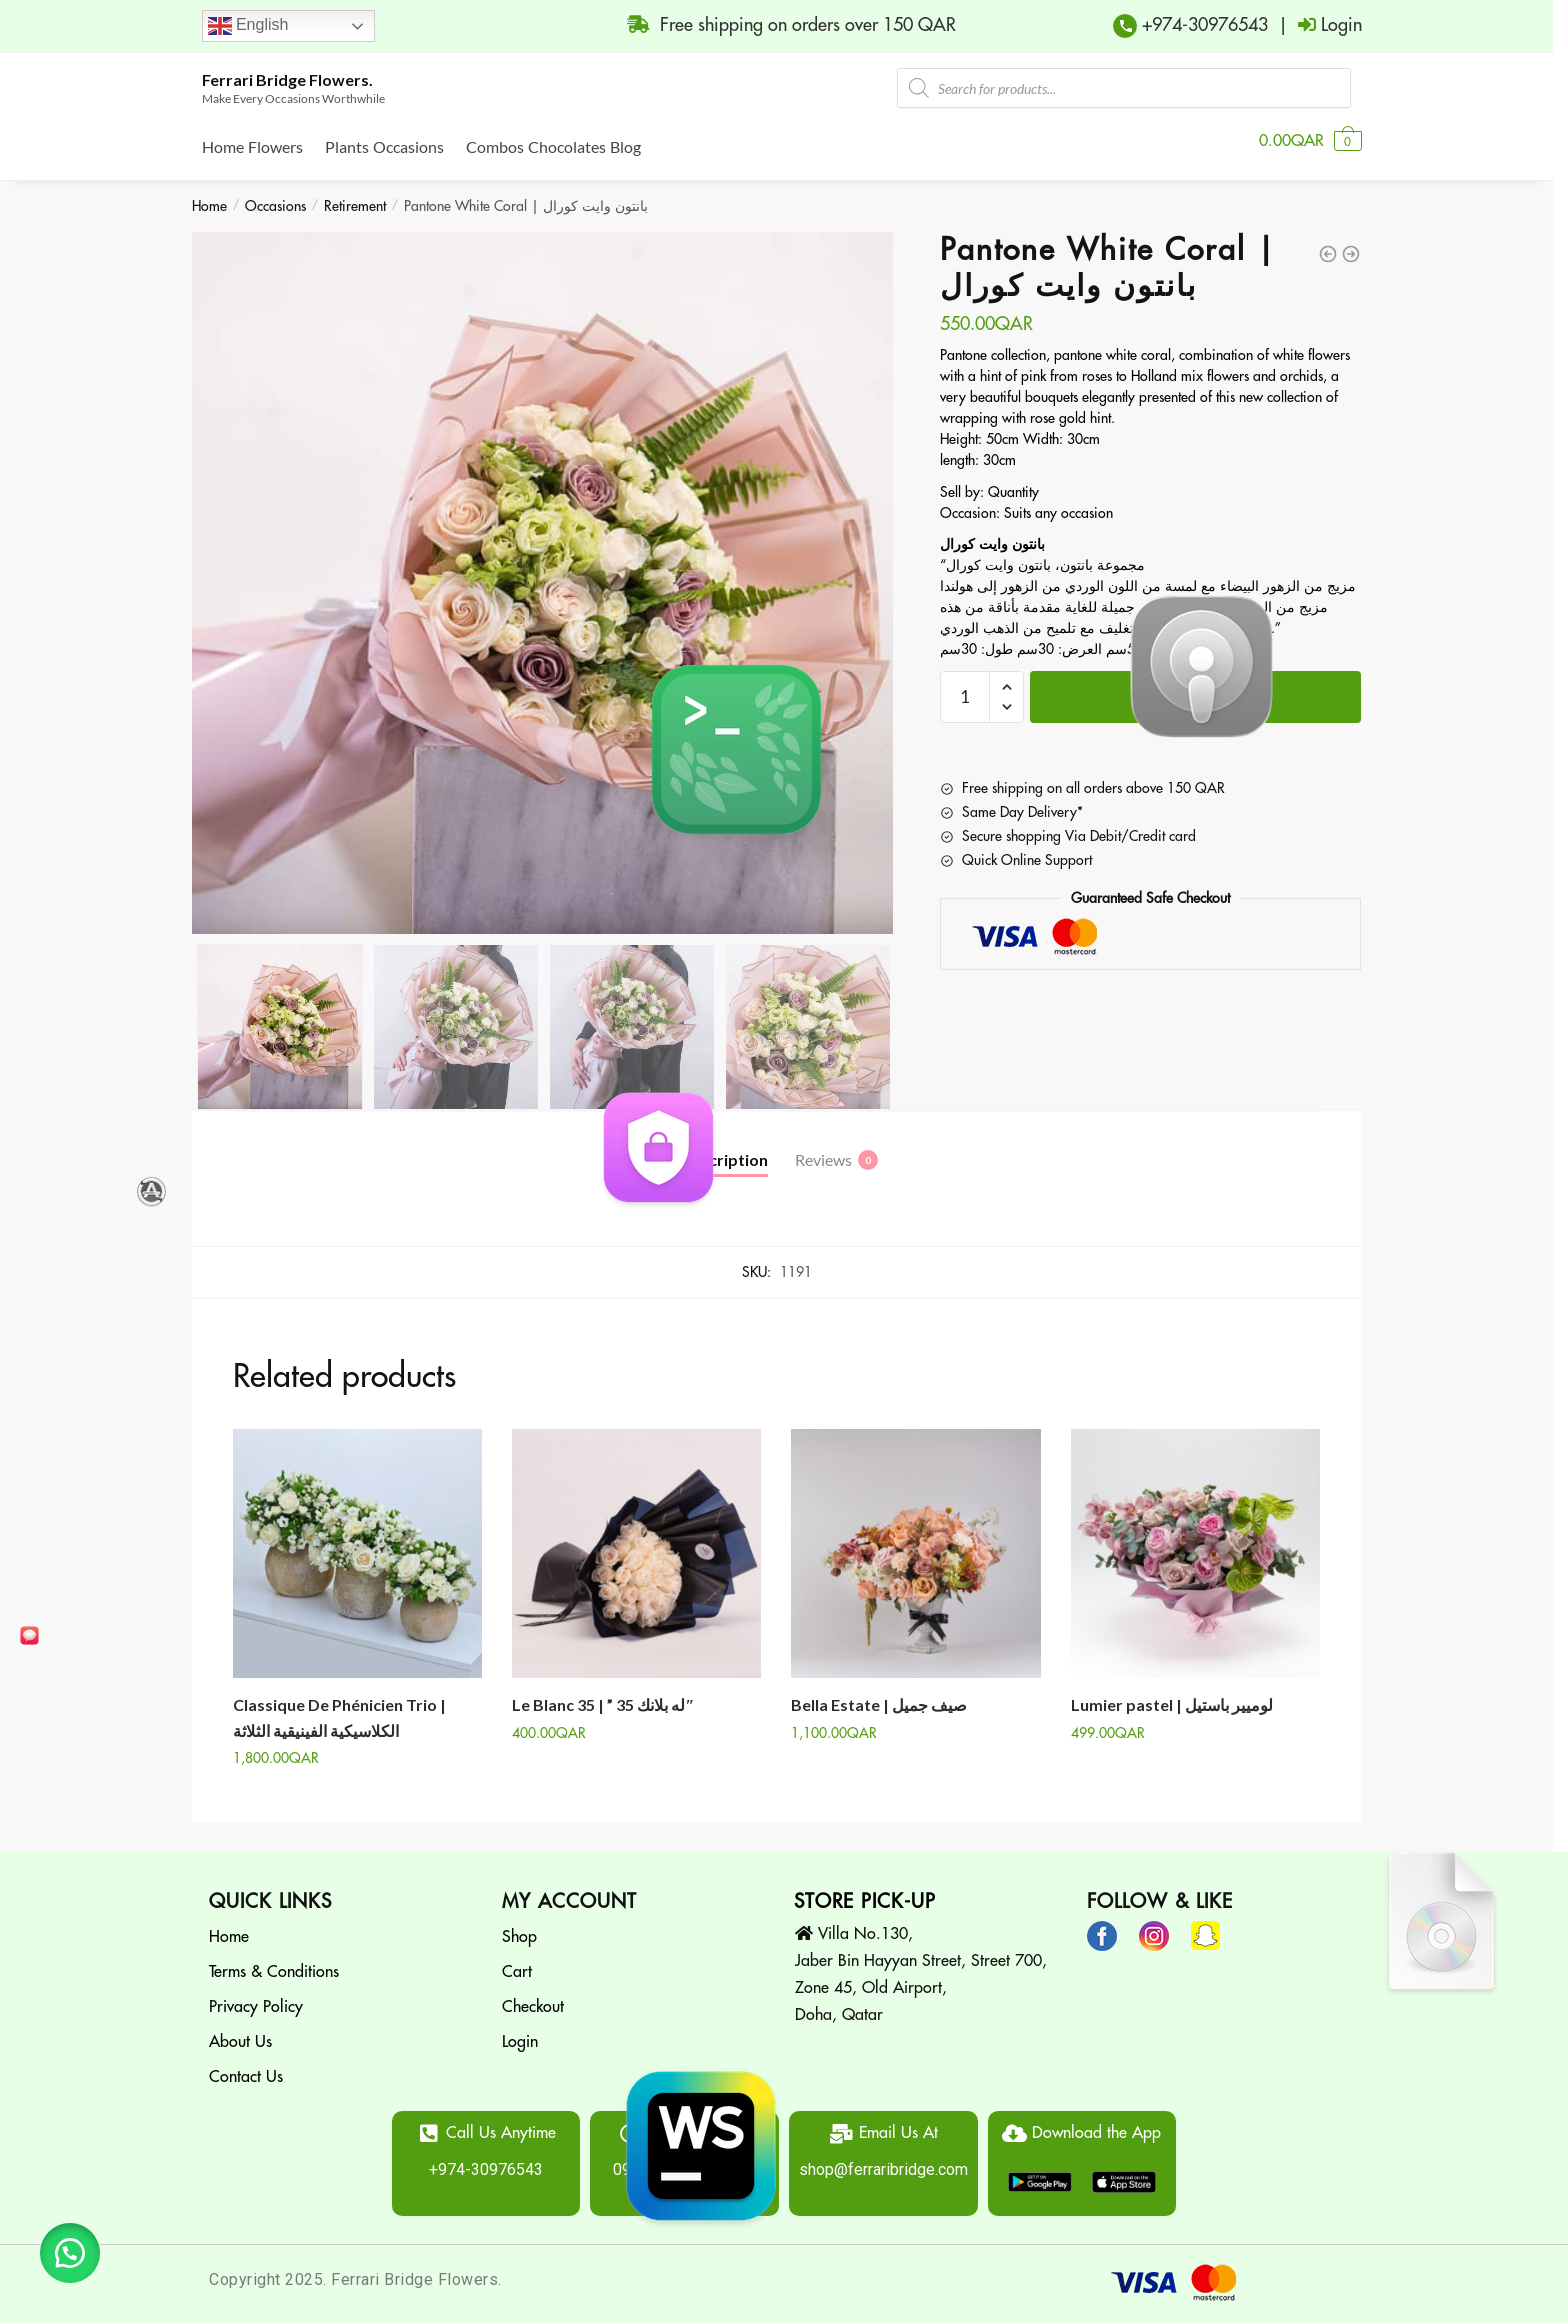 The width and height of the screenshot is (1568, 2323). Describe the element at coordinates (29, 1635) in the screenshot. I see `open empathy messaging app` at that location.